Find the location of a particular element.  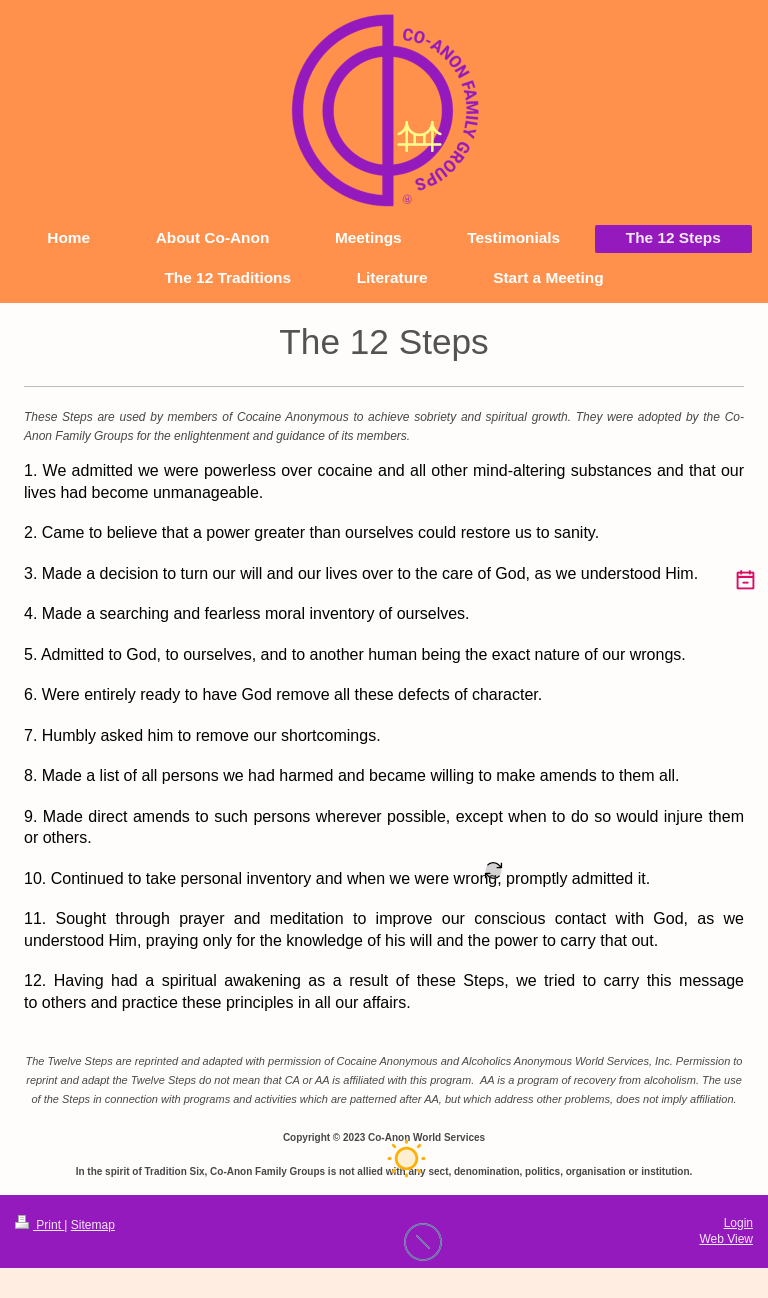

reduce screen brightness is located at coordinates (406, 1158).